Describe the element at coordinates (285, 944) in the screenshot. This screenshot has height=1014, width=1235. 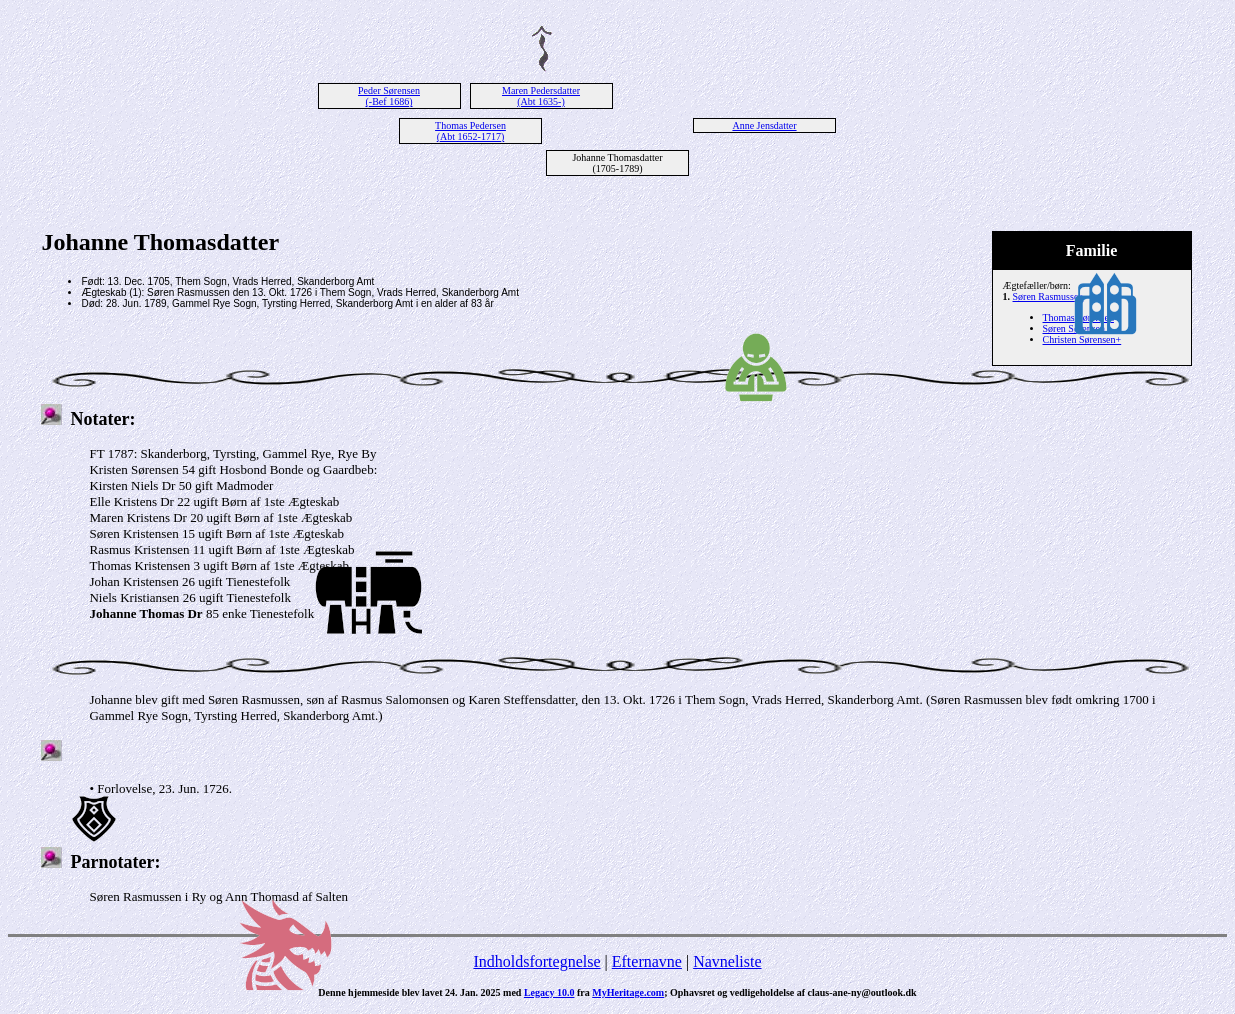
I see `access dragon or monster-related content` at that location.